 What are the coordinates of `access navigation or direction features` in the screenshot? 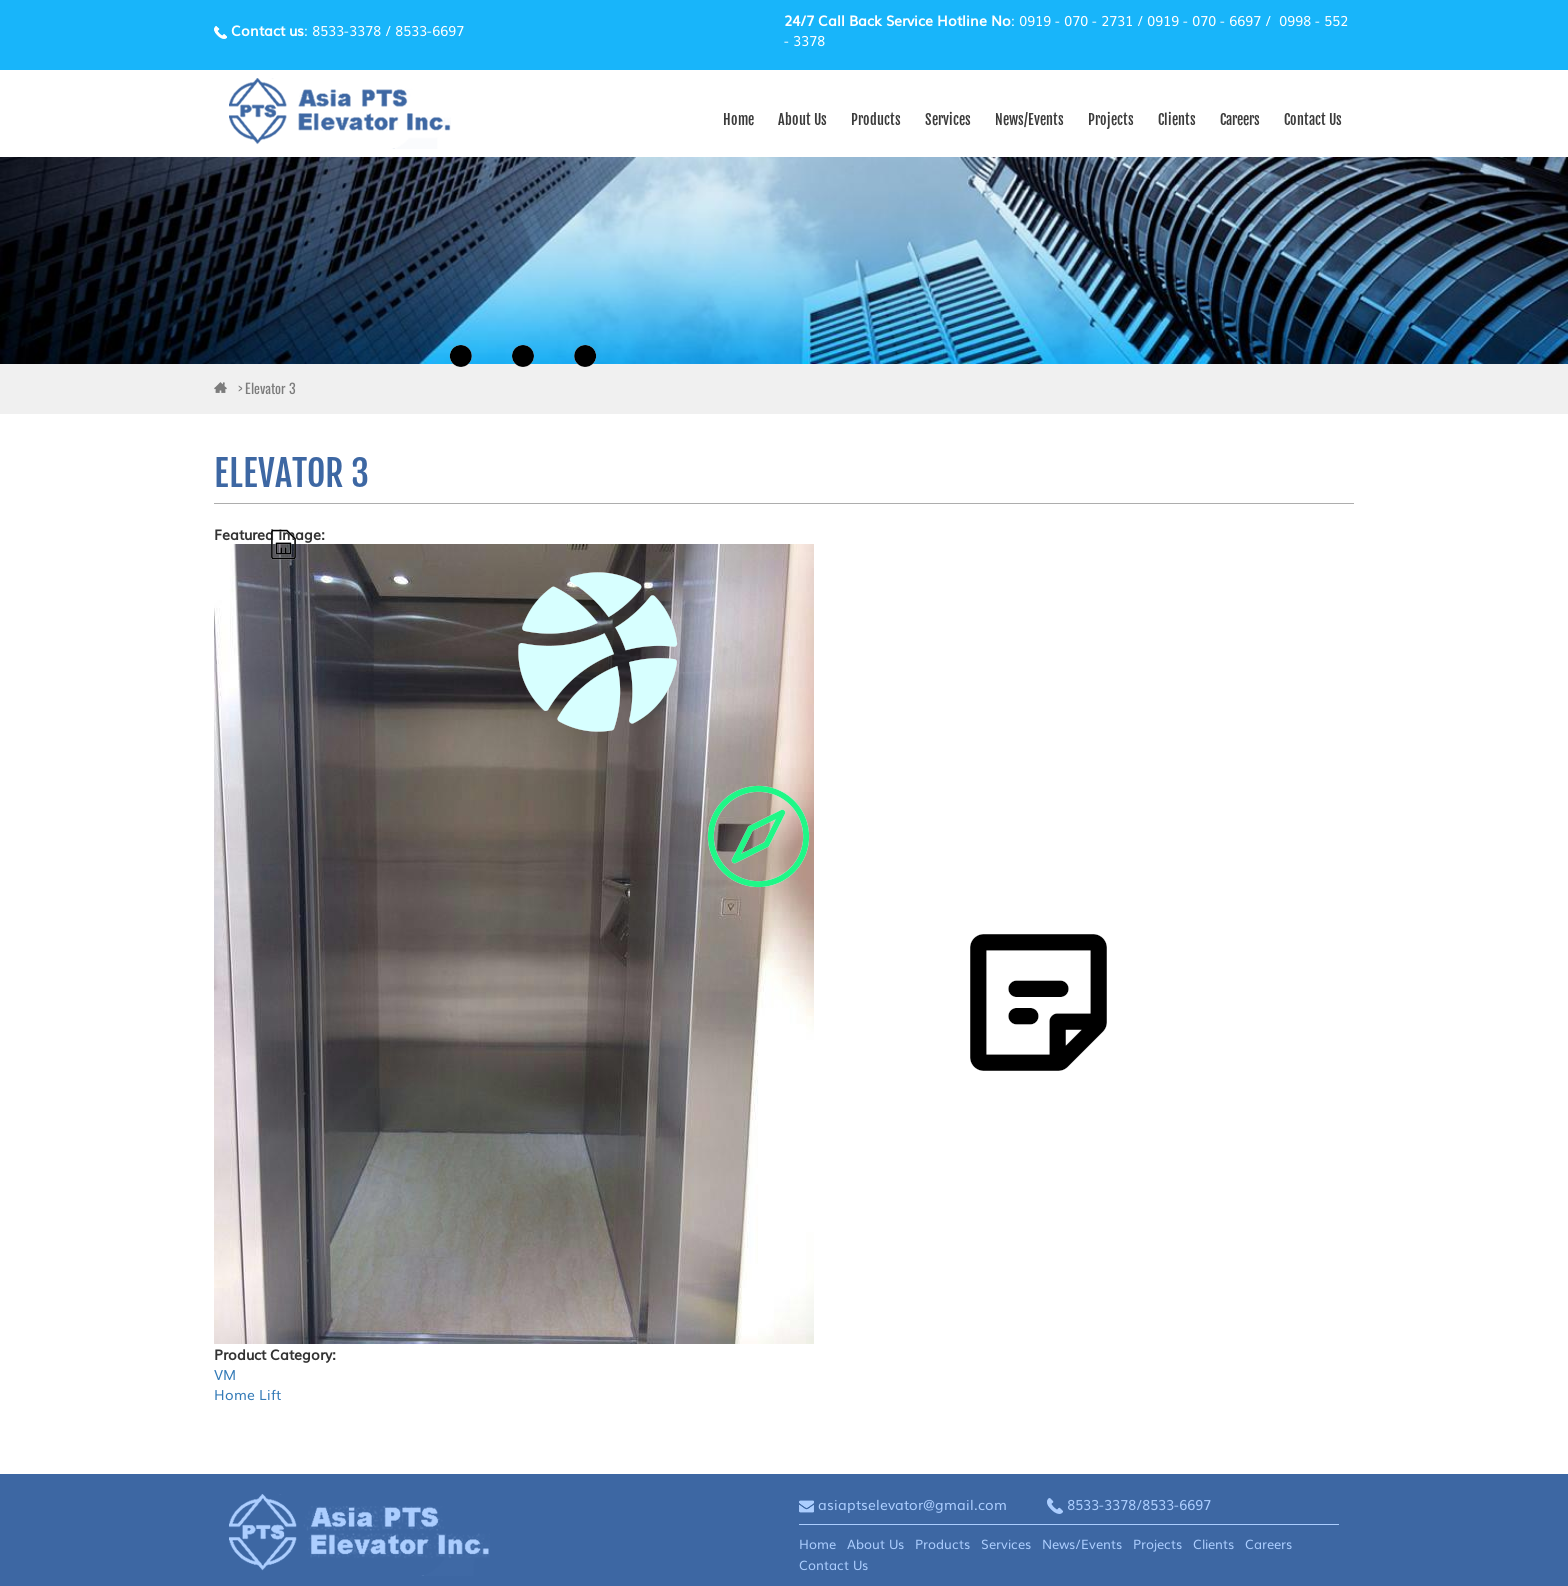 It's located at (758, 836).